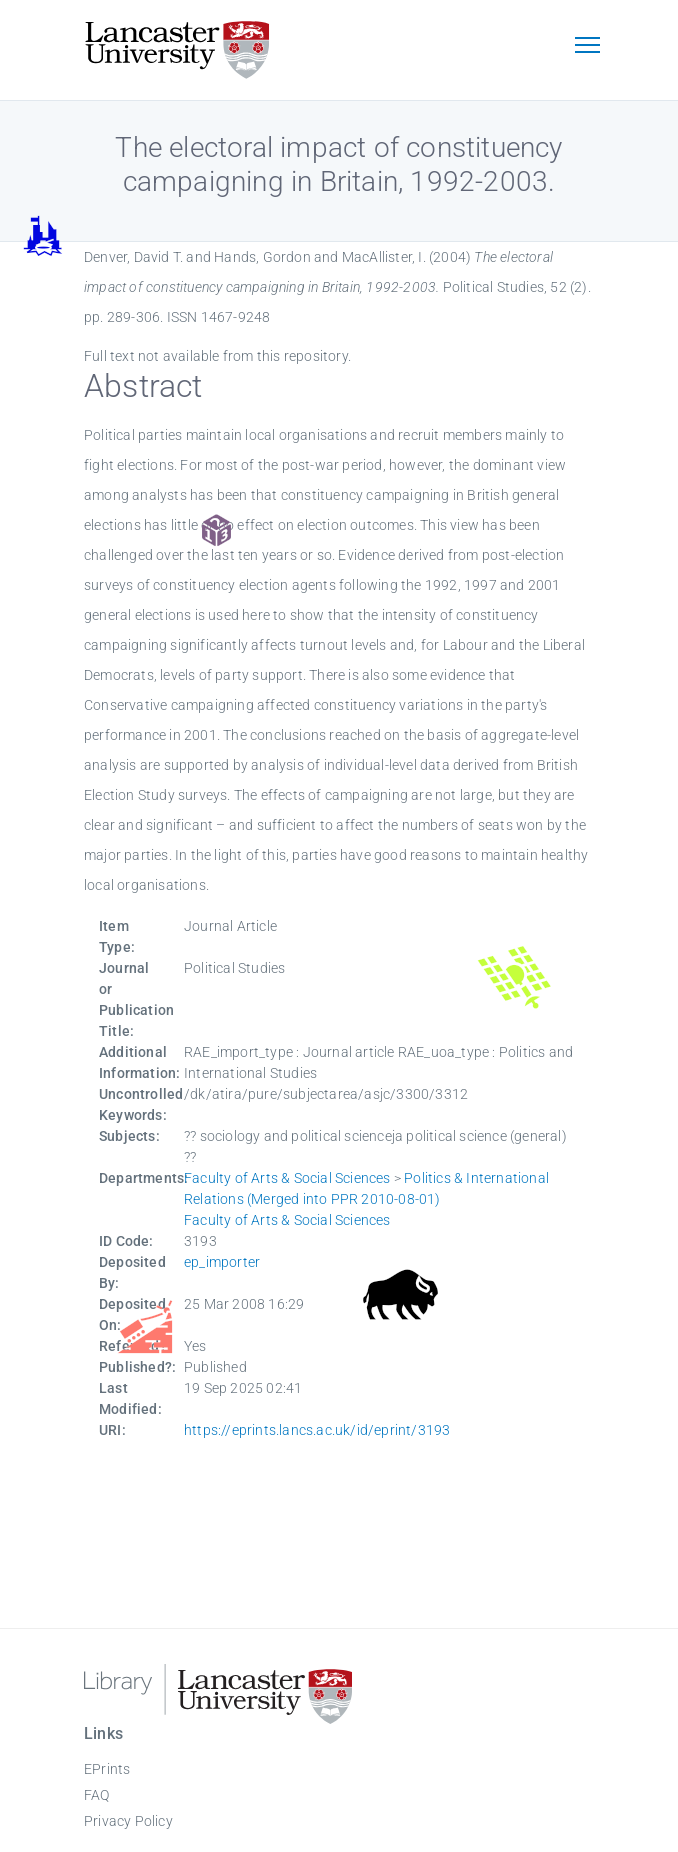  Describe the element at coordinates (216, 530) in the screenshot. I see `roll dice or generate random number` at that location.